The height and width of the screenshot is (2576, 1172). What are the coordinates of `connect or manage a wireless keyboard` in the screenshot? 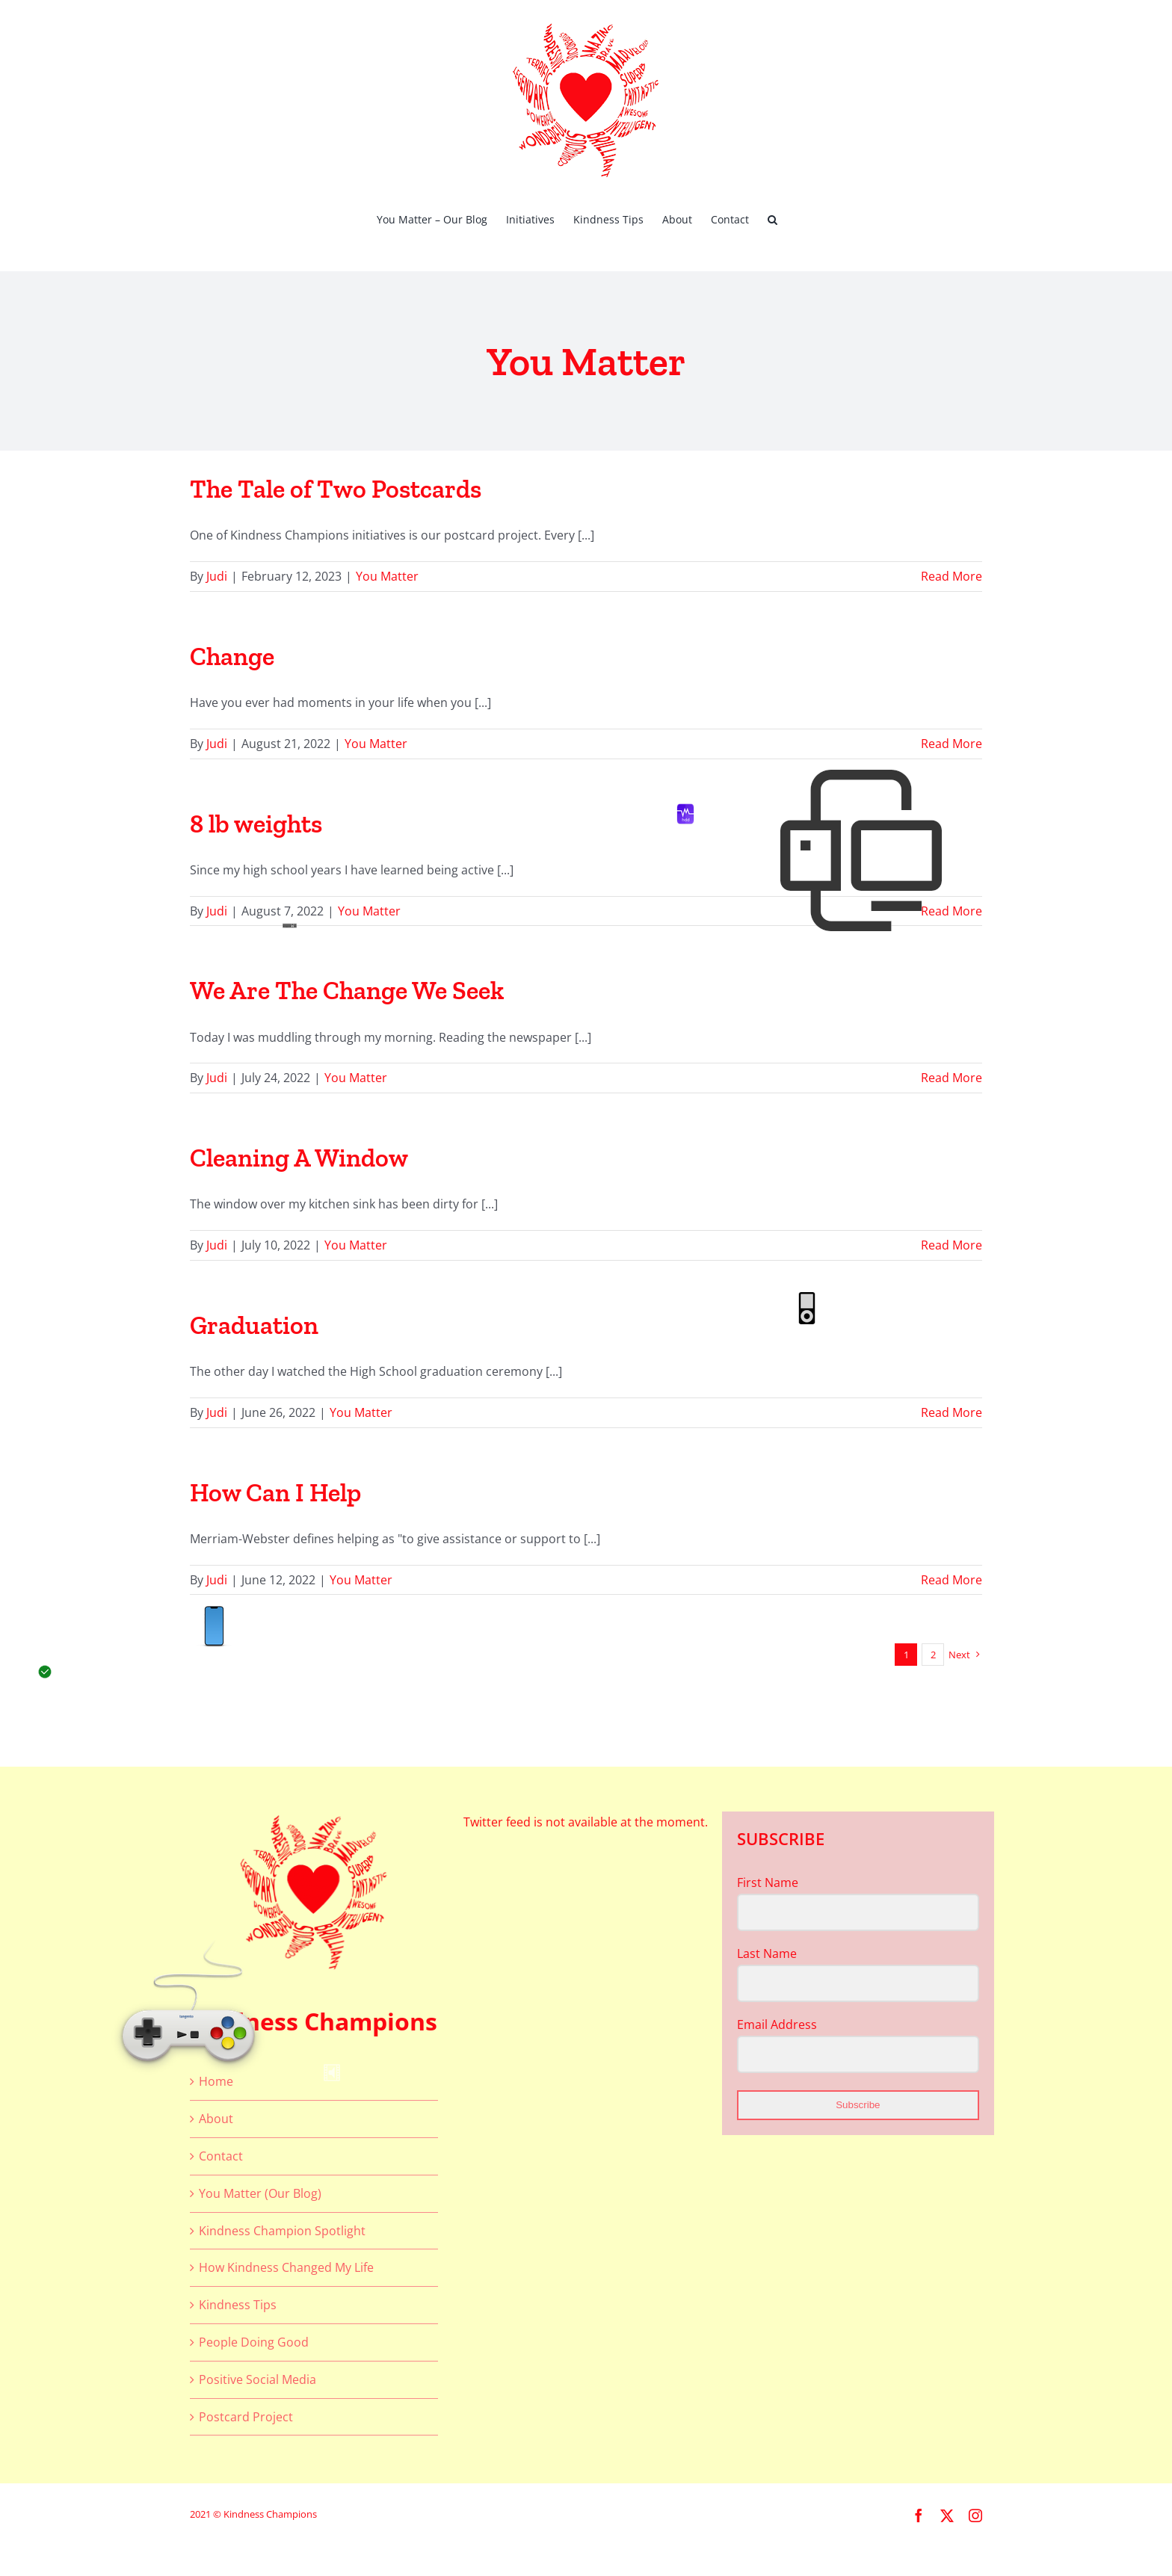 It's located at (289, 925).